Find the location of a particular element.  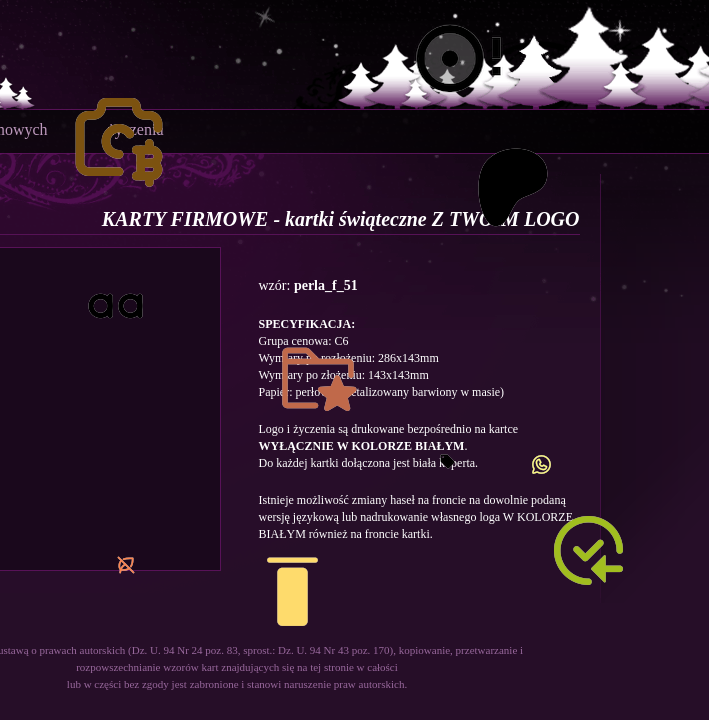

indicates a tracked issue has been closed and completed is located at coordinates (588, 550).